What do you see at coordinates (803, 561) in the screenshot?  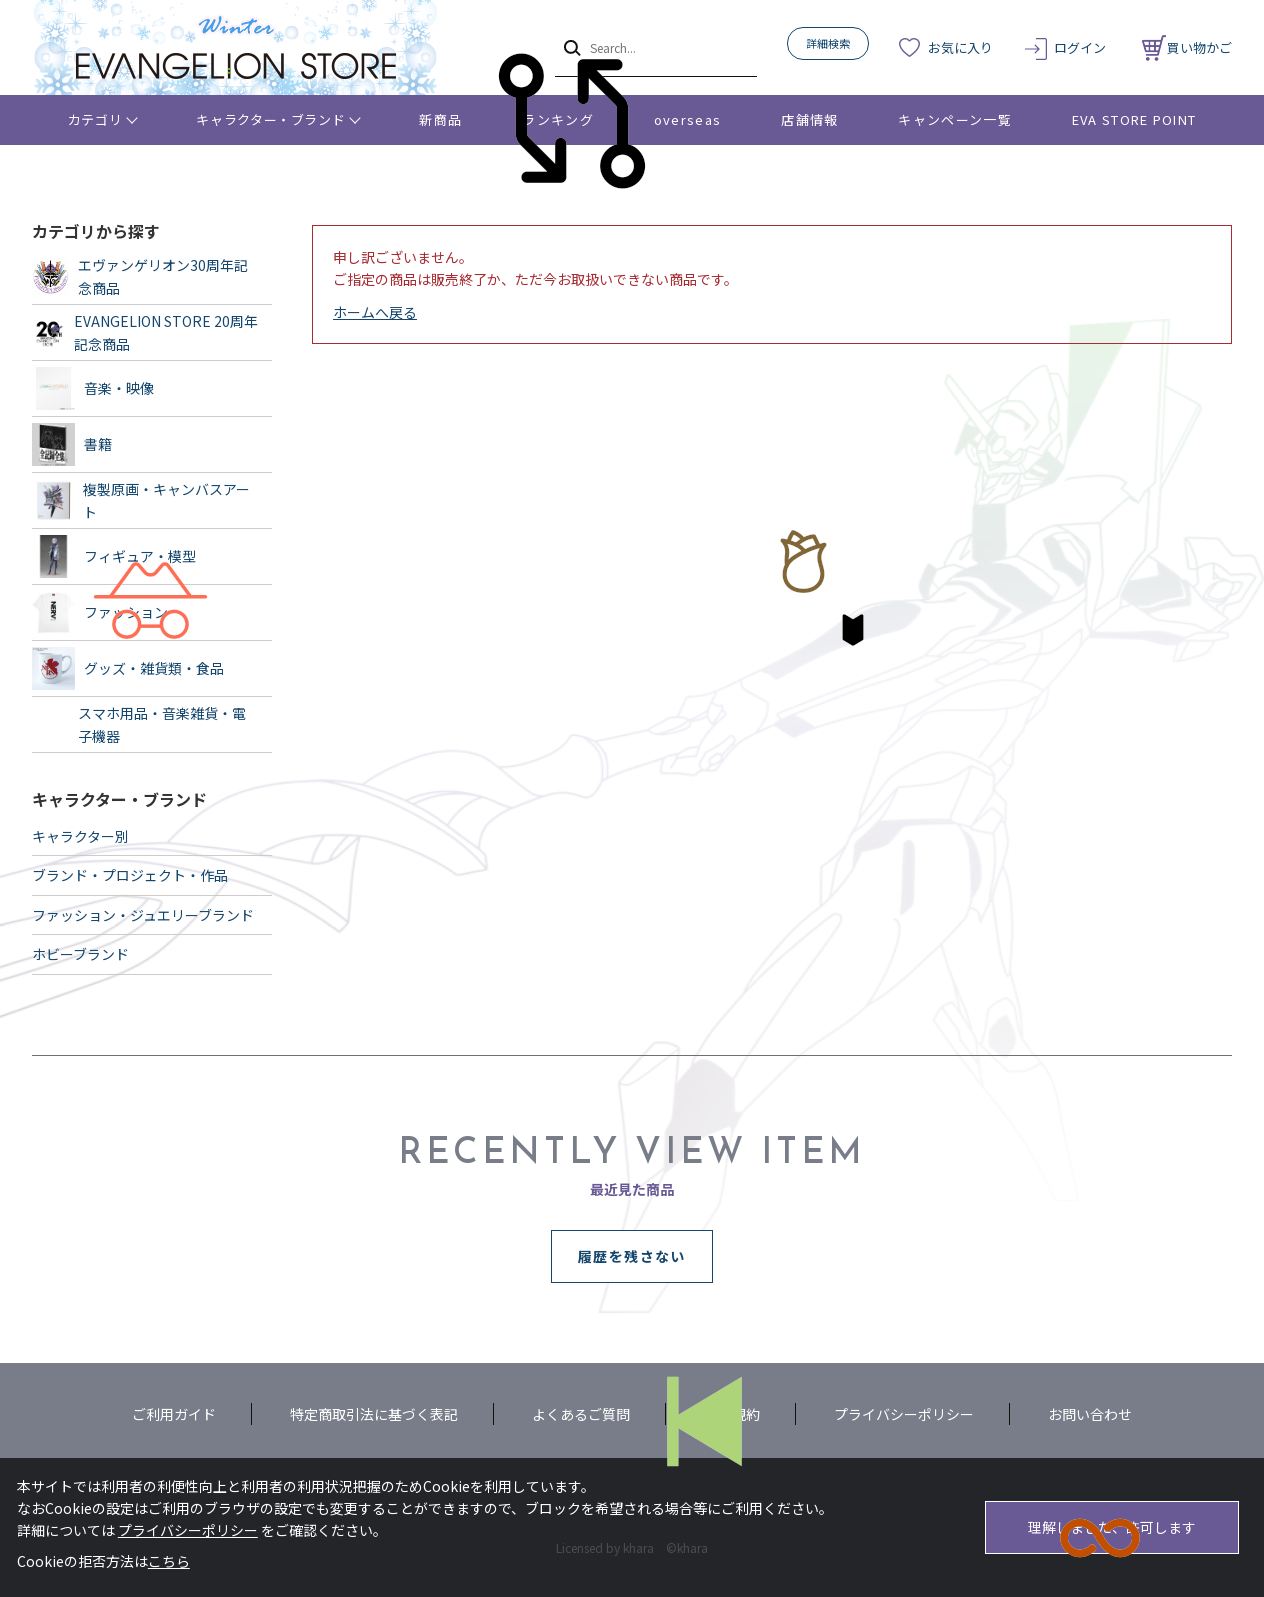 I see `add to favorites or wishlist` at bounding box center [803, 561].